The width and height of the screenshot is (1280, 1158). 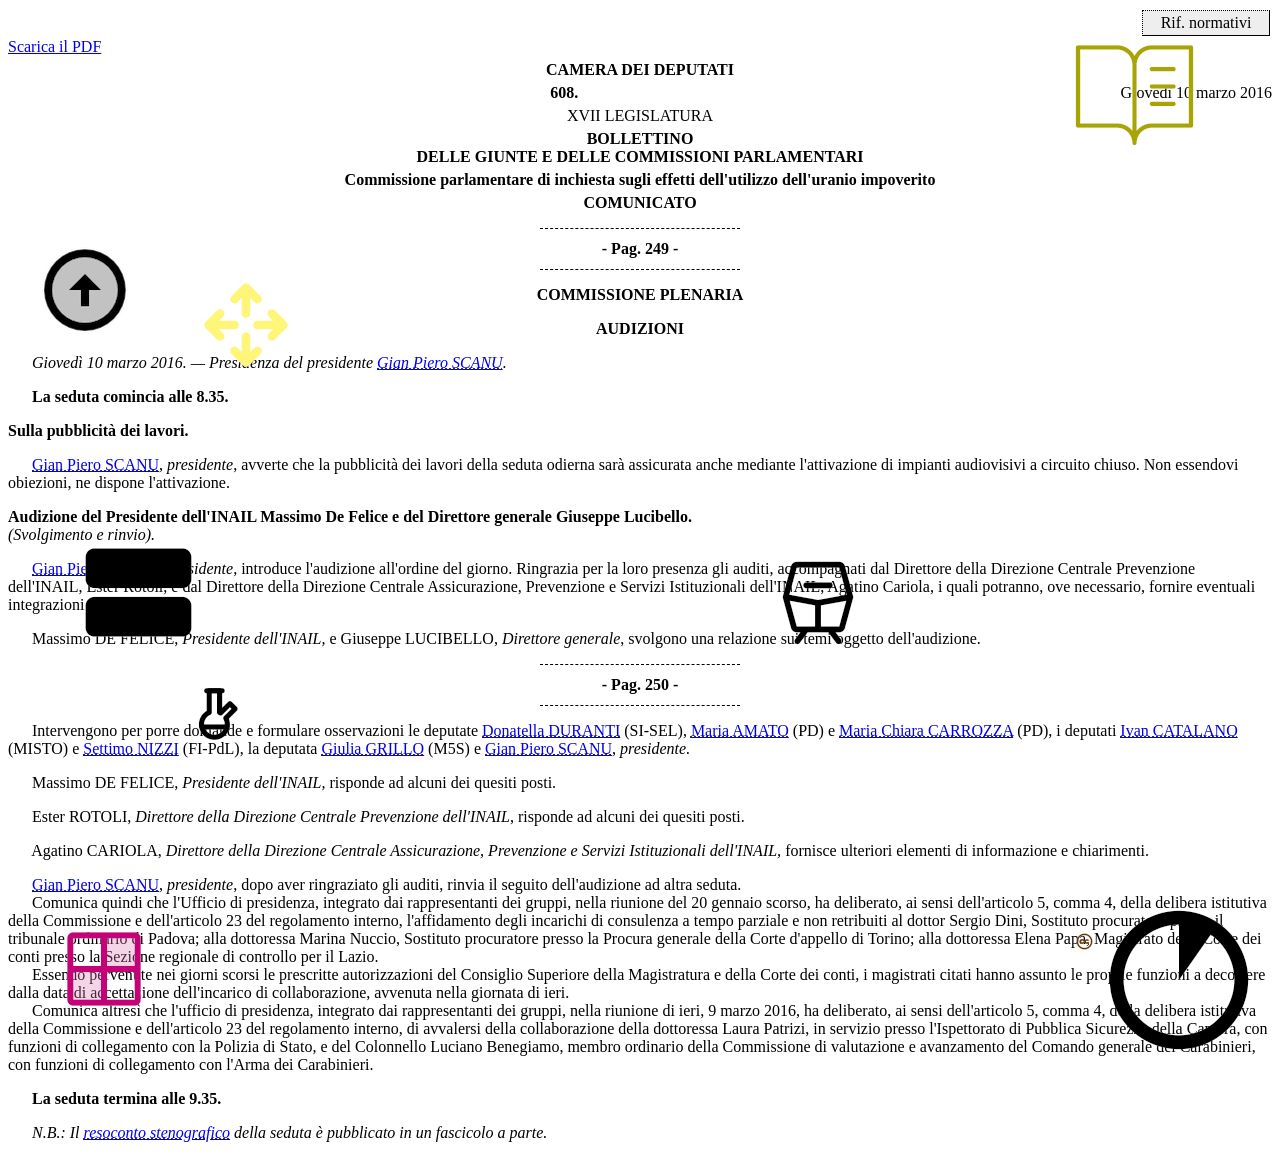 What do you see at coordinates (104, 969) in the screenshot?
I see `indicates transparency in image editing` at bounding box center [104, 969].